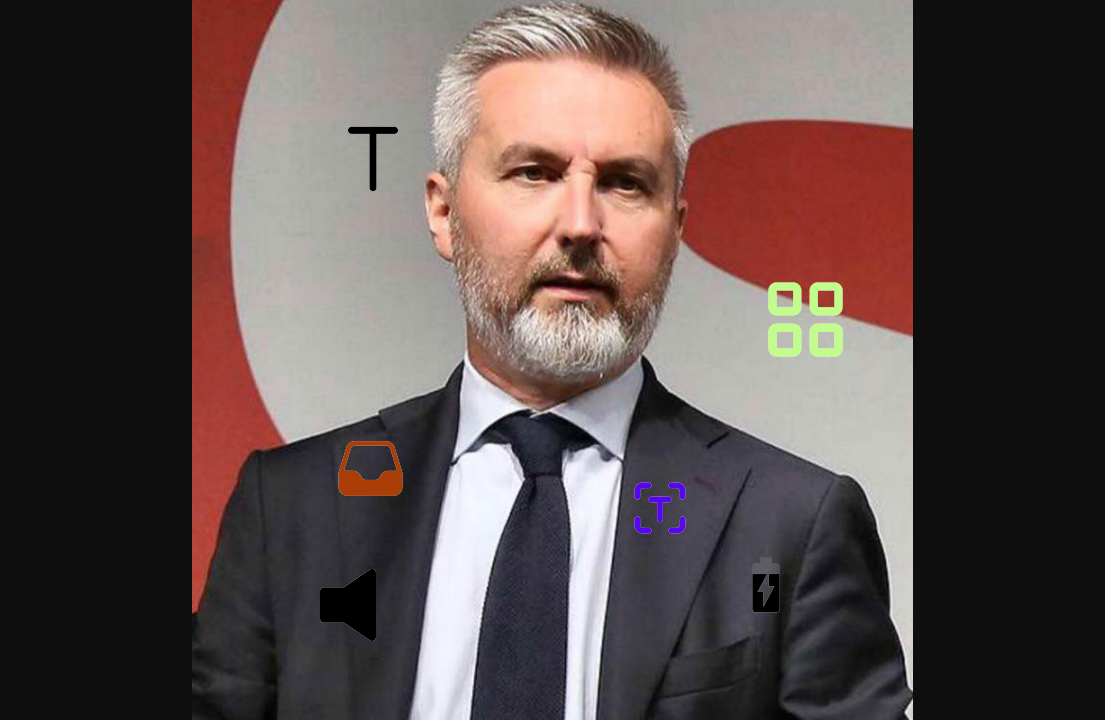 Image resolution: width=1105 pixels, height=720 pixels. I want to click on view your inbox messages, so click(370, 468).